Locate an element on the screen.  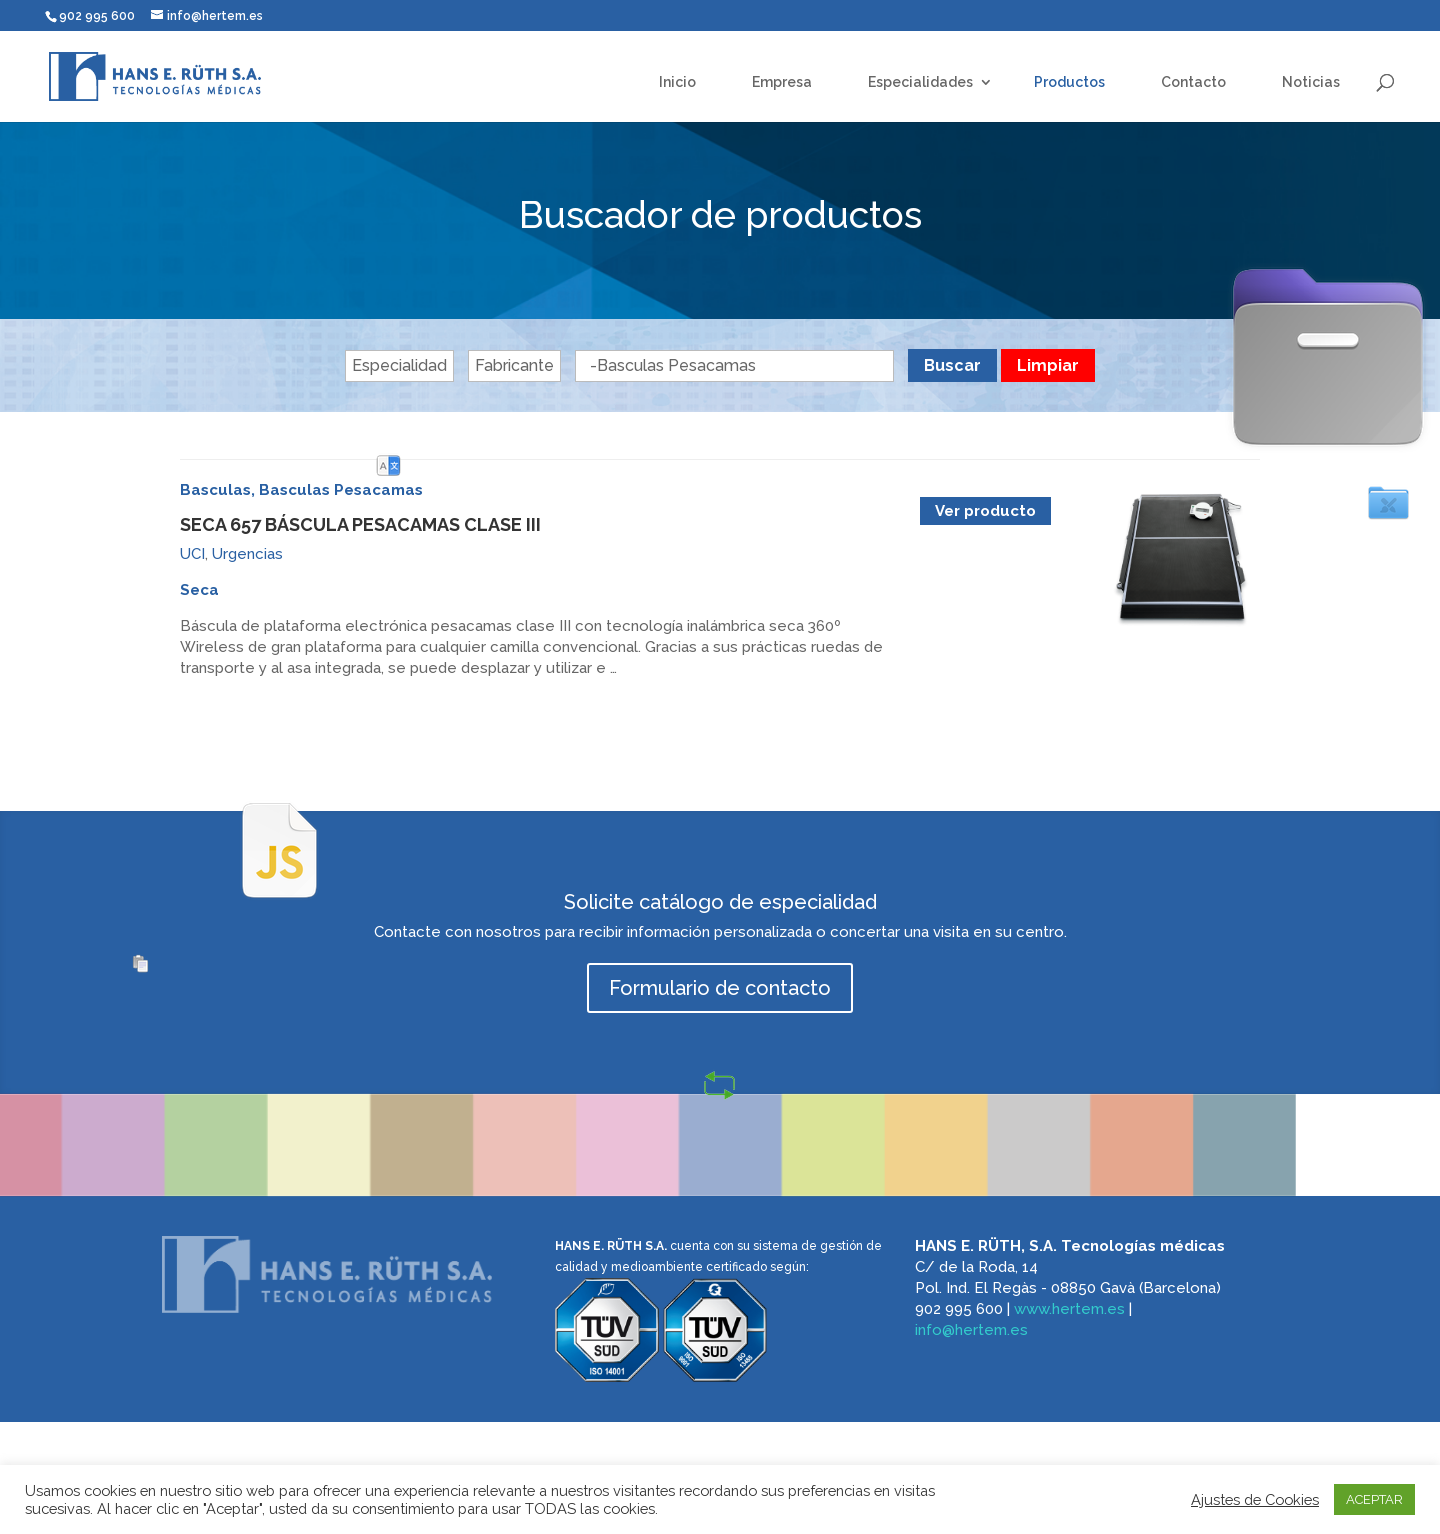
sync or refresh mail messages is located at coordinates (719, 1085).